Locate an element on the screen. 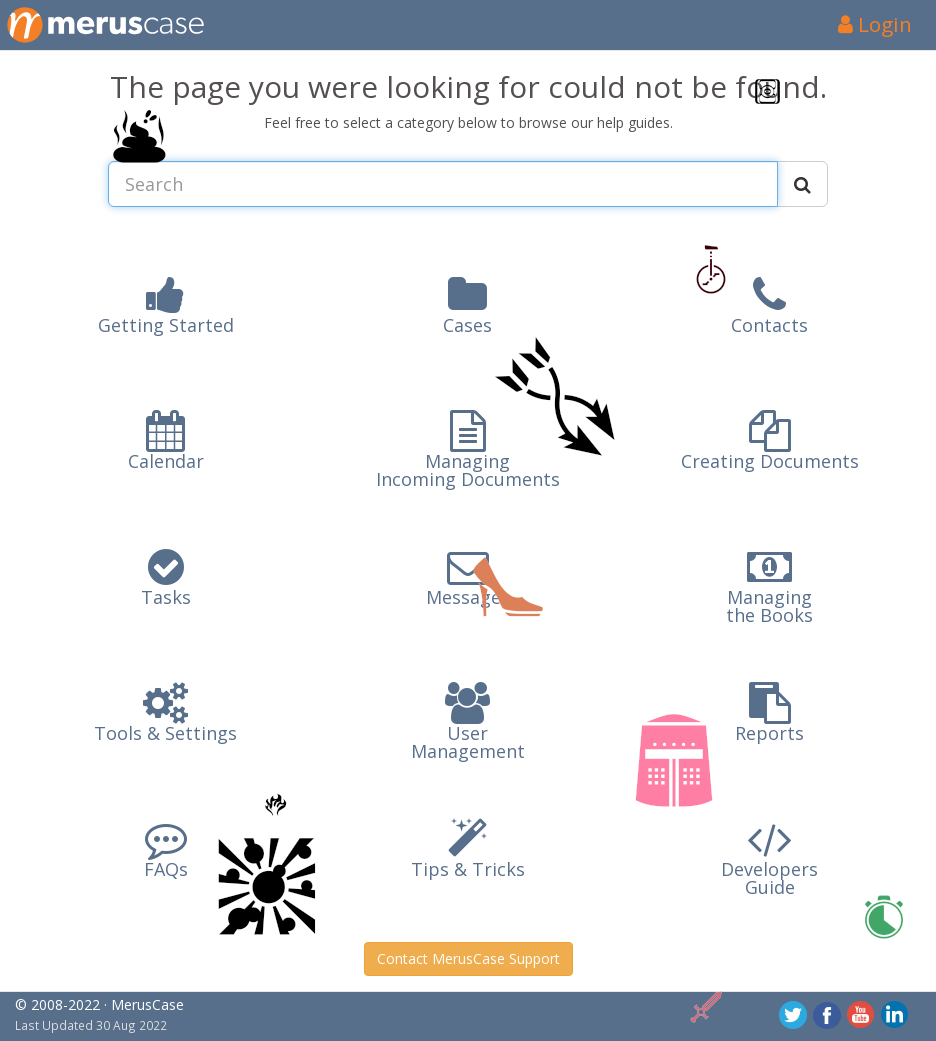 The width and height of the screenshot is (936, 1041). select unicycle or single-wheel vehicle option is located at coordinates (711, 269).